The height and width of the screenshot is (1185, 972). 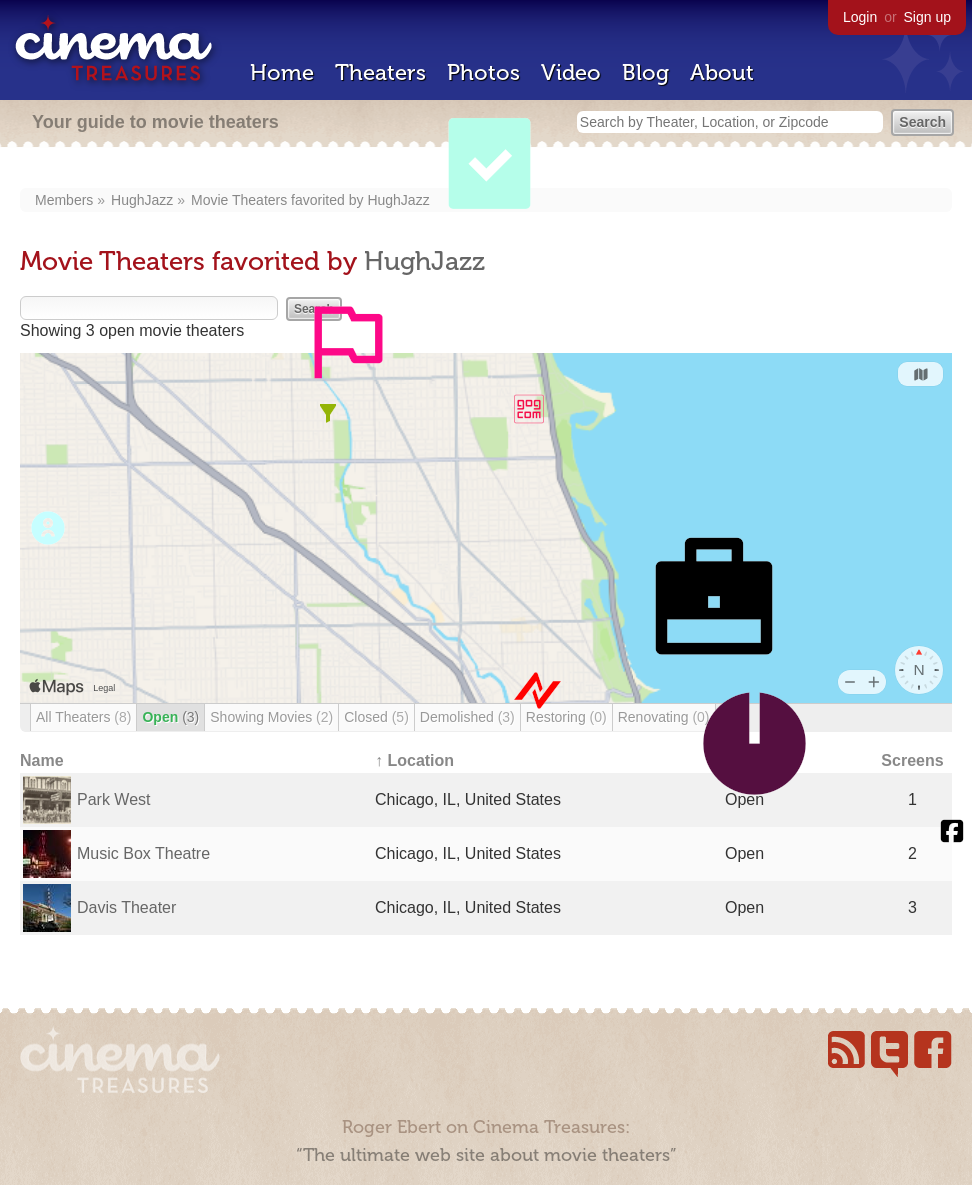 I want to click on filter or sort content, so click(x=328, y=413).